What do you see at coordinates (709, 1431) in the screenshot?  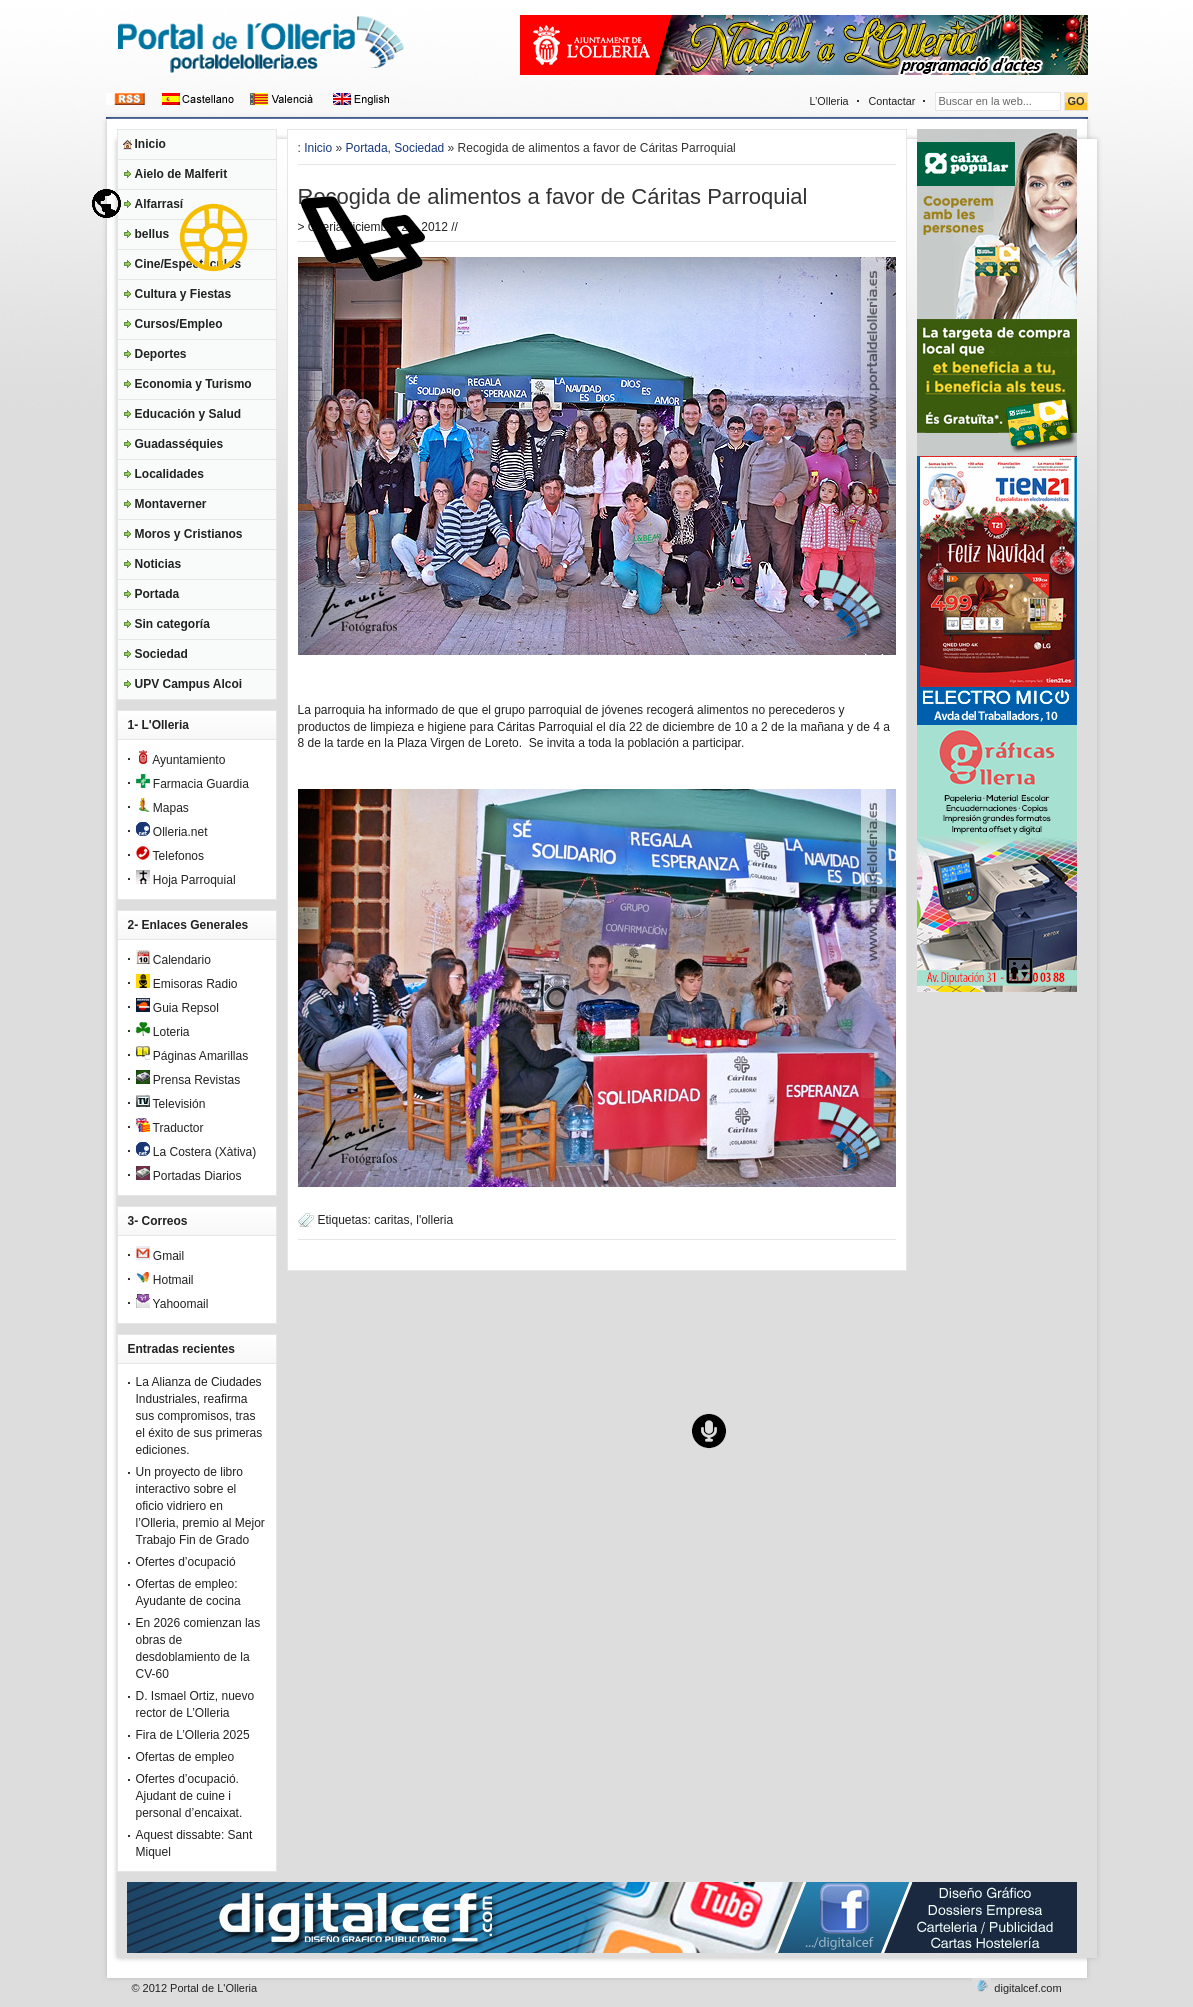 I see `tap to start voice recording` at bounding box center [709, 1431].